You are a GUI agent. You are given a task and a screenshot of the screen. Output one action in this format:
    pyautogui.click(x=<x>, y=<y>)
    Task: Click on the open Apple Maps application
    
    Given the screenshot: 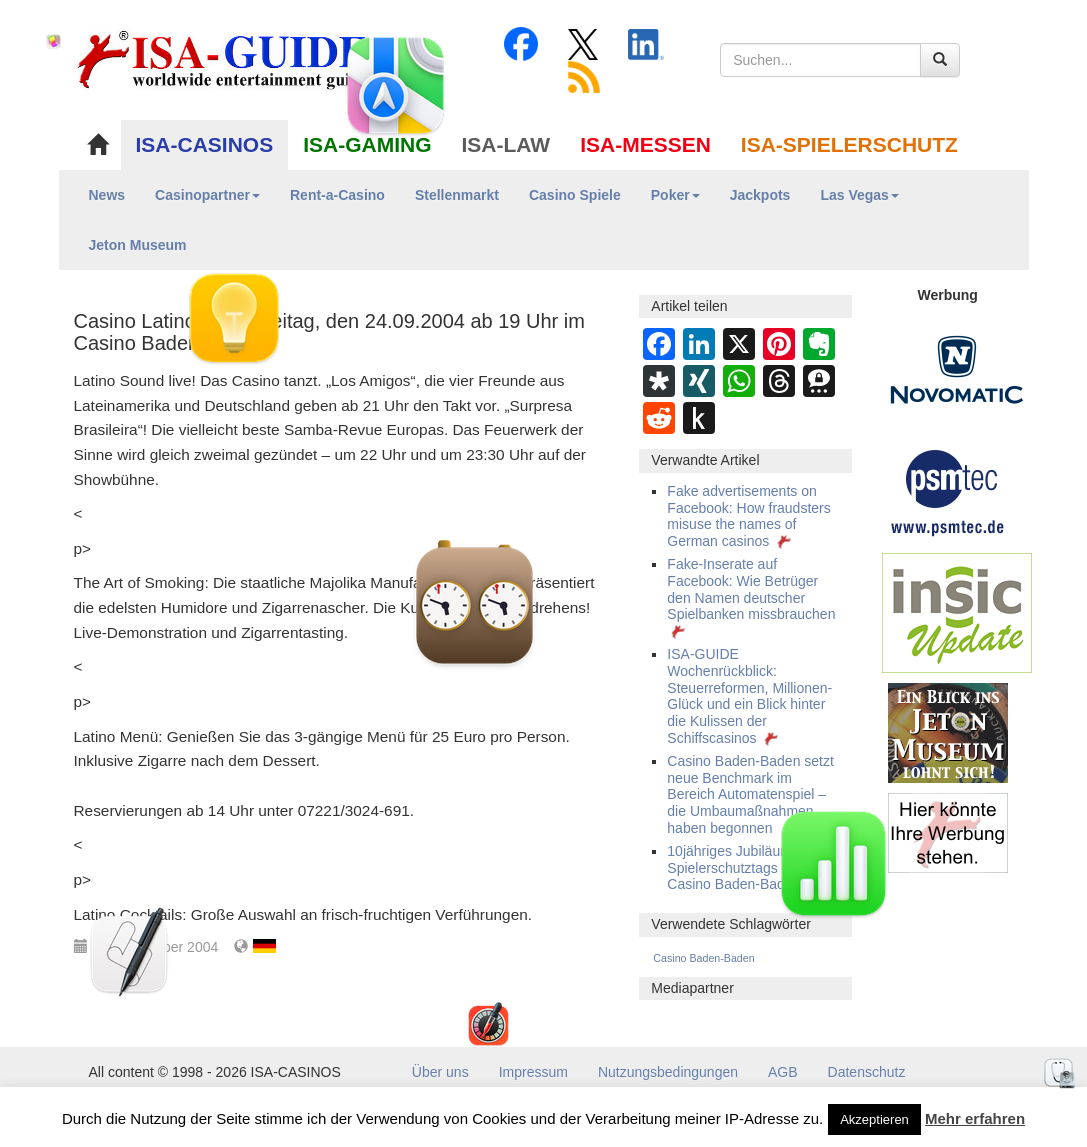 What is the action you would take?
    pyautogui.click(x=395, y=85)
    